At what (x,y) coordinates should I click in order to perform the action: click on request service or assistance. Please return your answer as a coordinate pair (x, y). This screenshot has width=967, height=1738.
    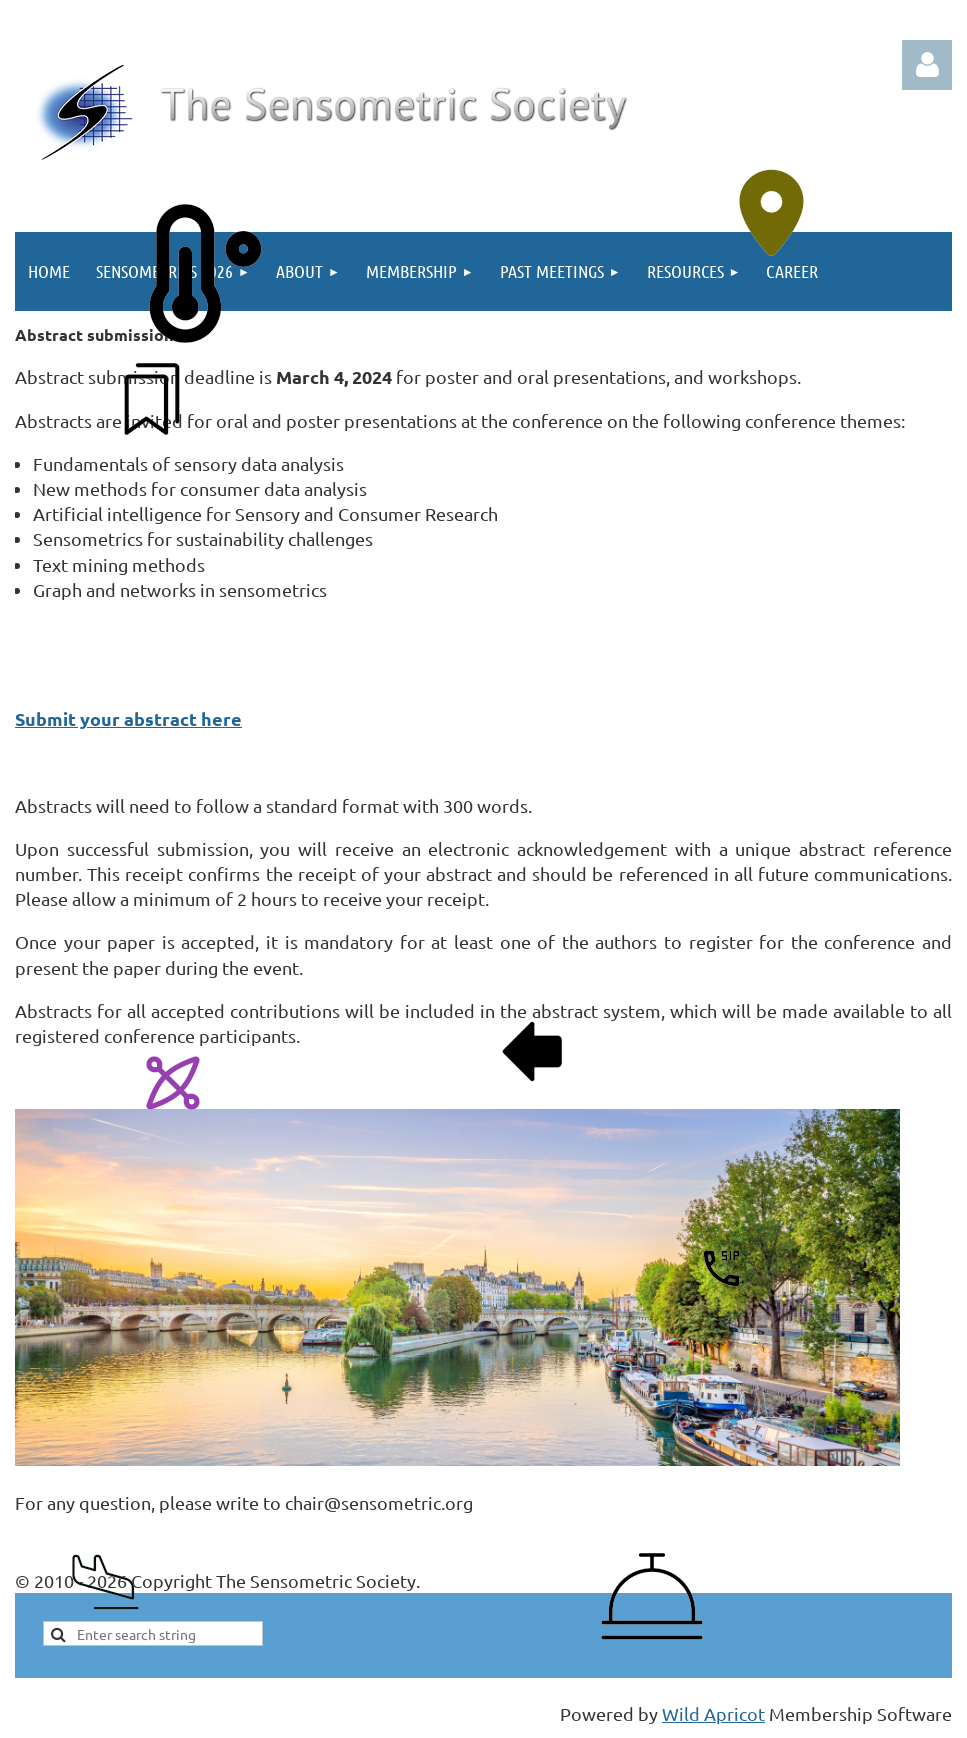
    Looking at the image, I should click on (652, 1600).